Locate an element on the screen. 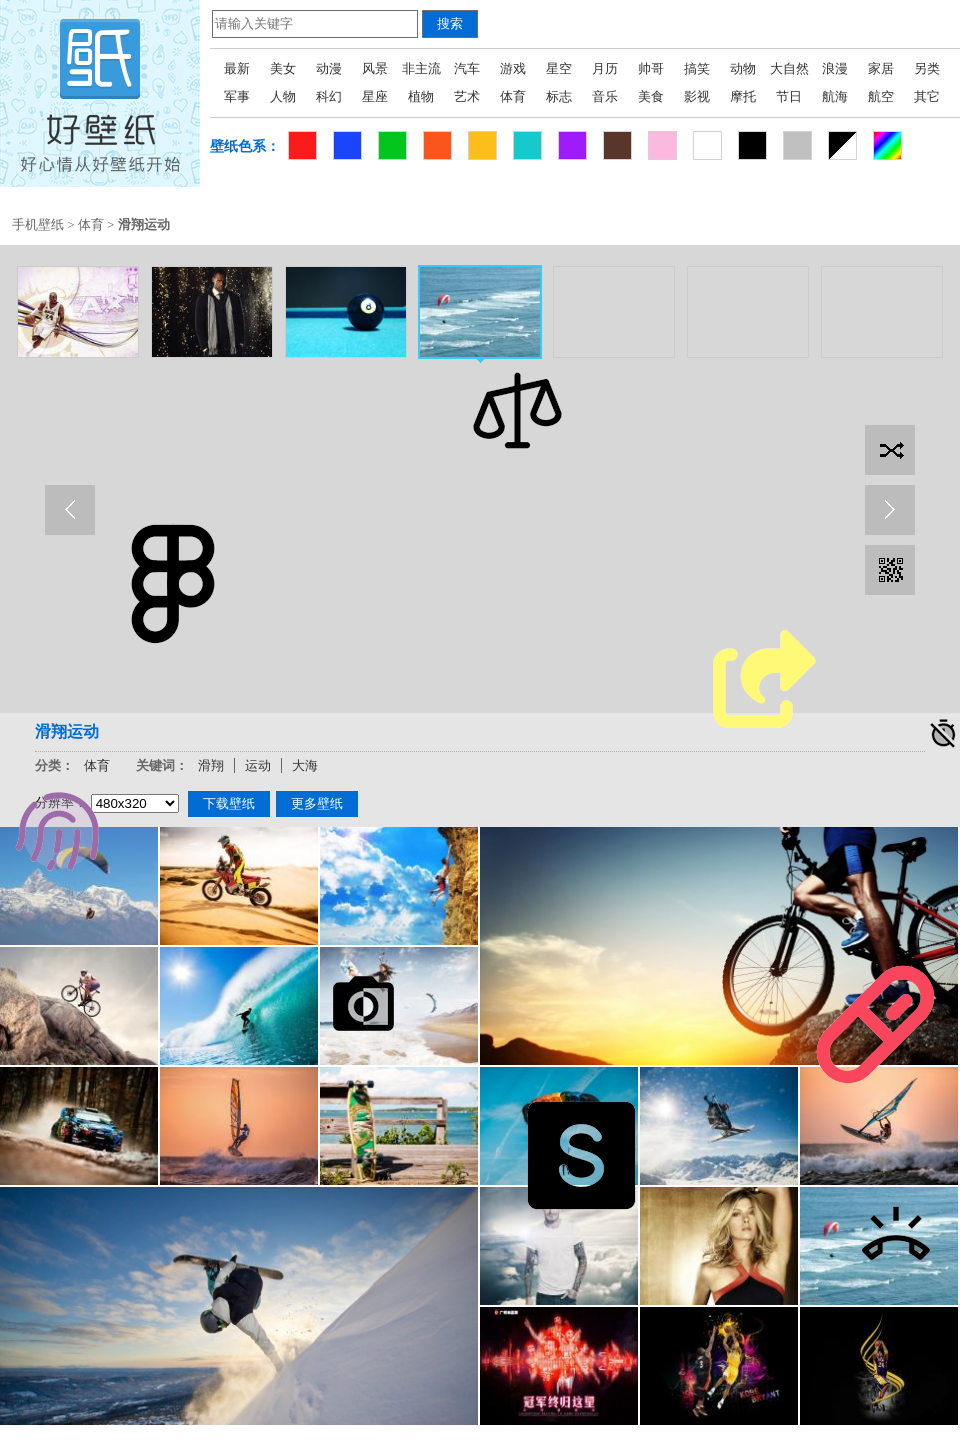 This screenshot has width=960, height=1447. stripe payment integration is located at coordinates (581, 1155).